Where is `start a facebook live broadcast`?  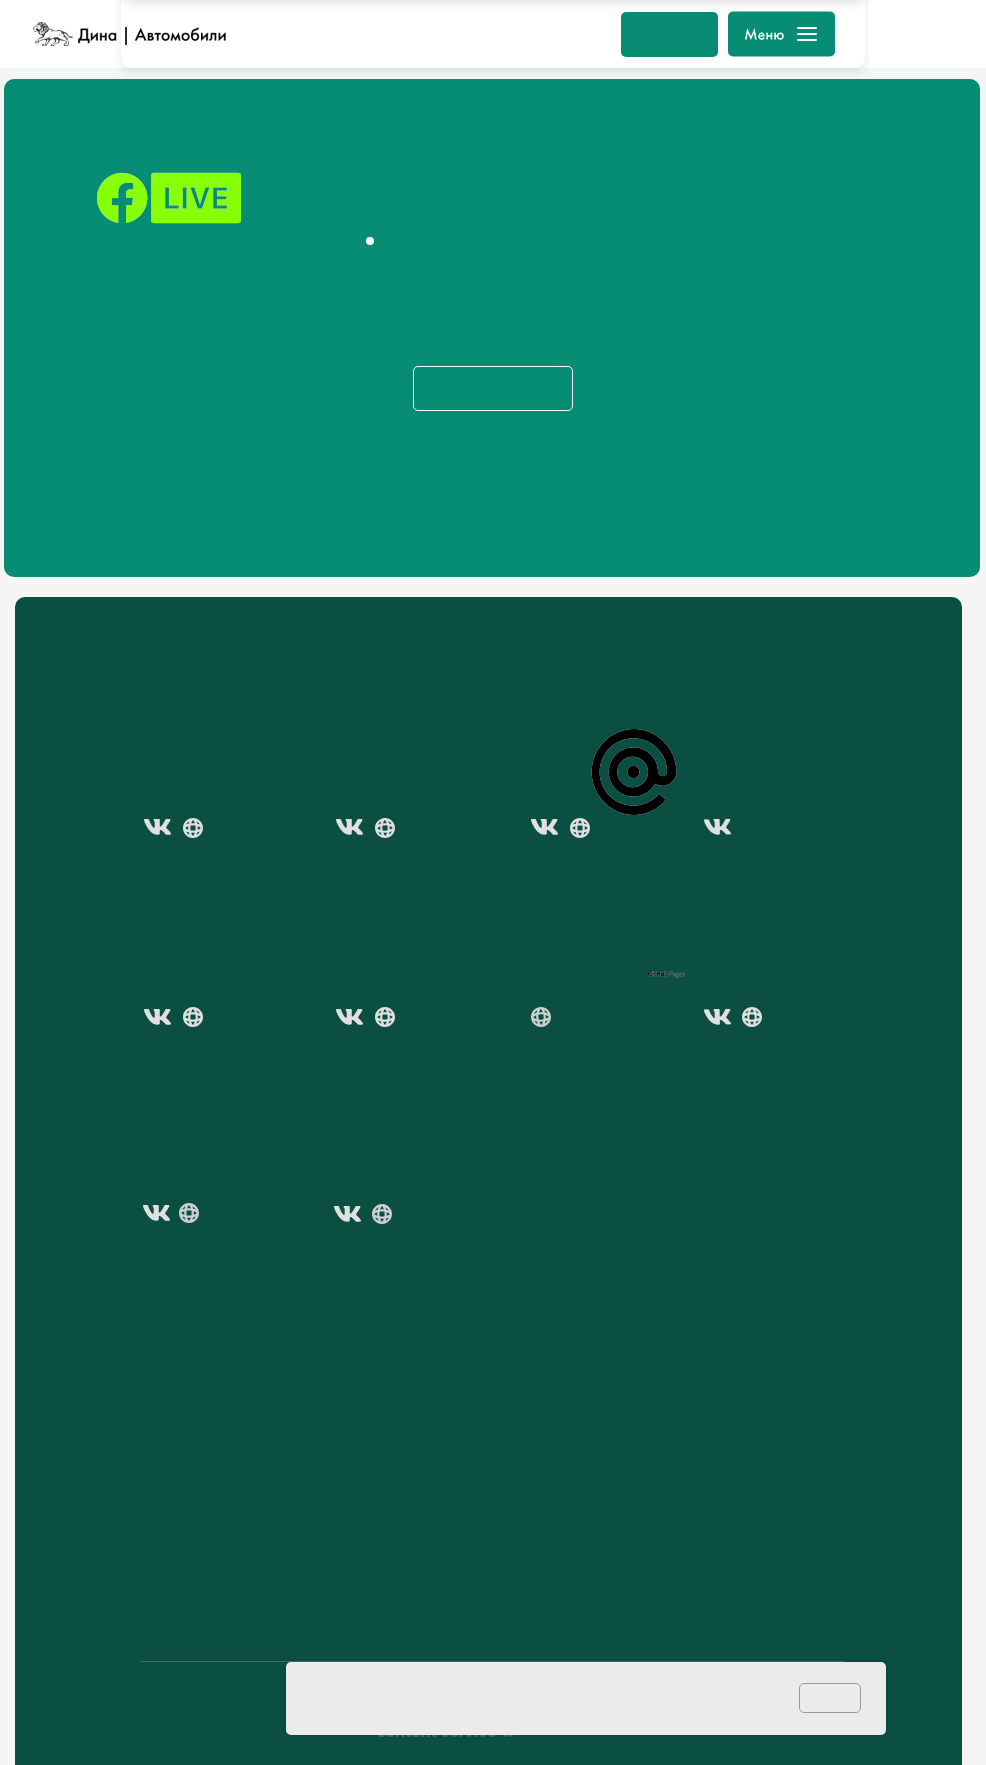
start a facebook live broadcast is located at coordinates (169, 198).